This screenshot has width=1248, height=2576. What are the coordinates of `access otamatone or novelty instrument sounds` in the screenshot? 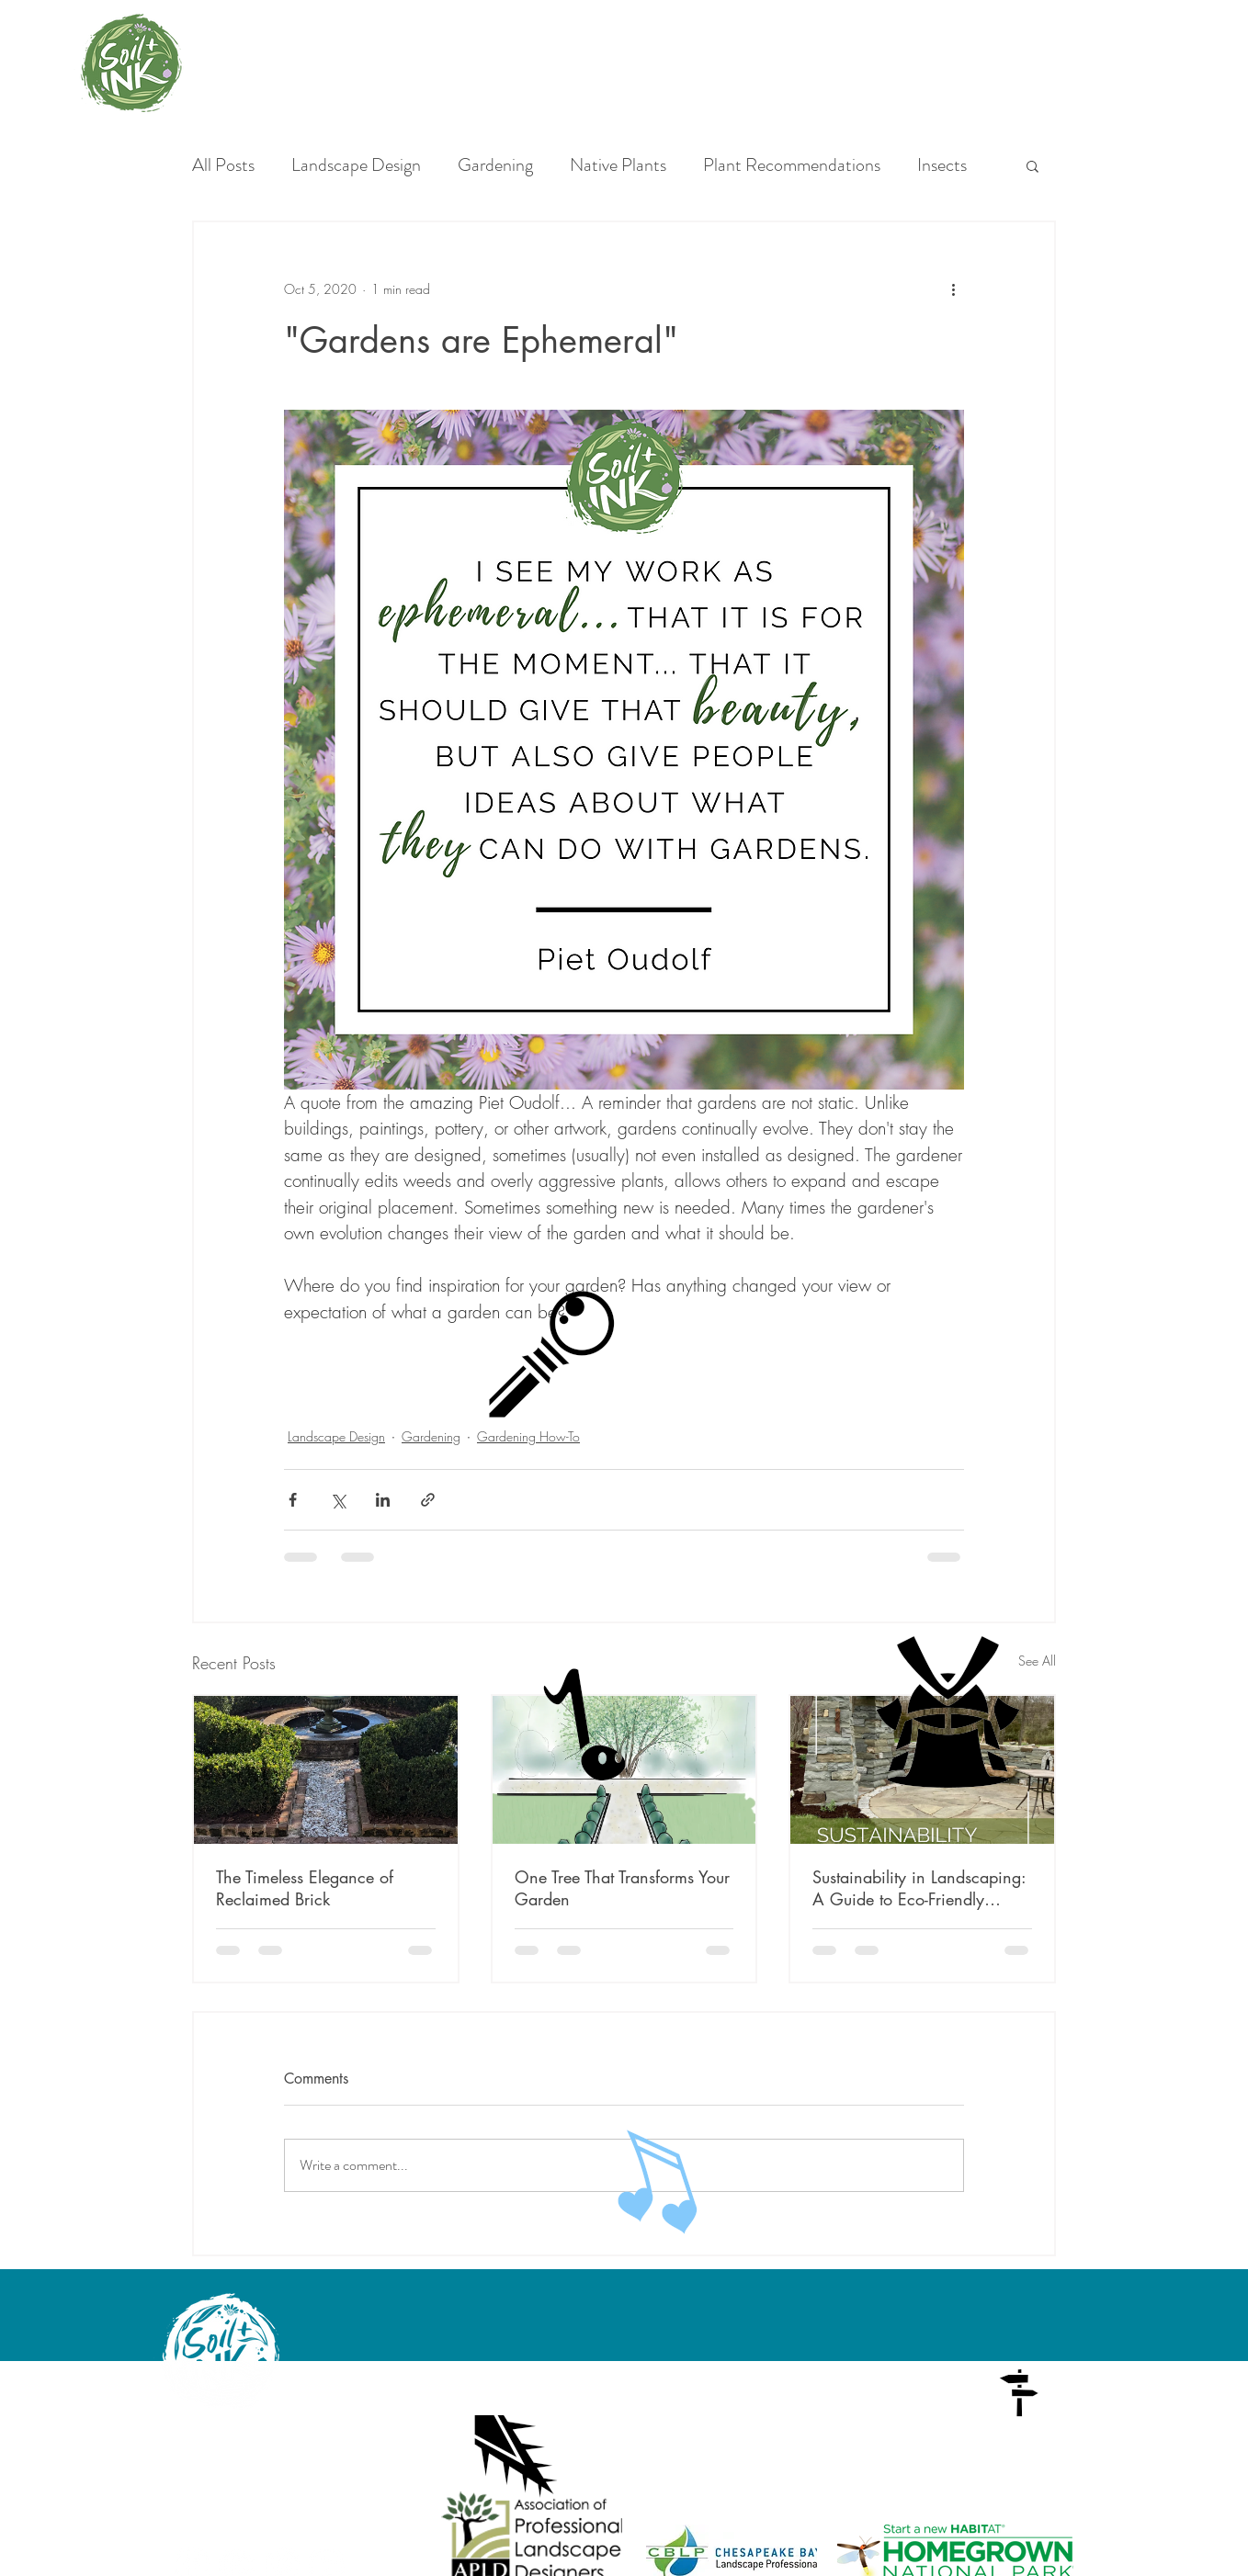 It's located at (586, 1723).